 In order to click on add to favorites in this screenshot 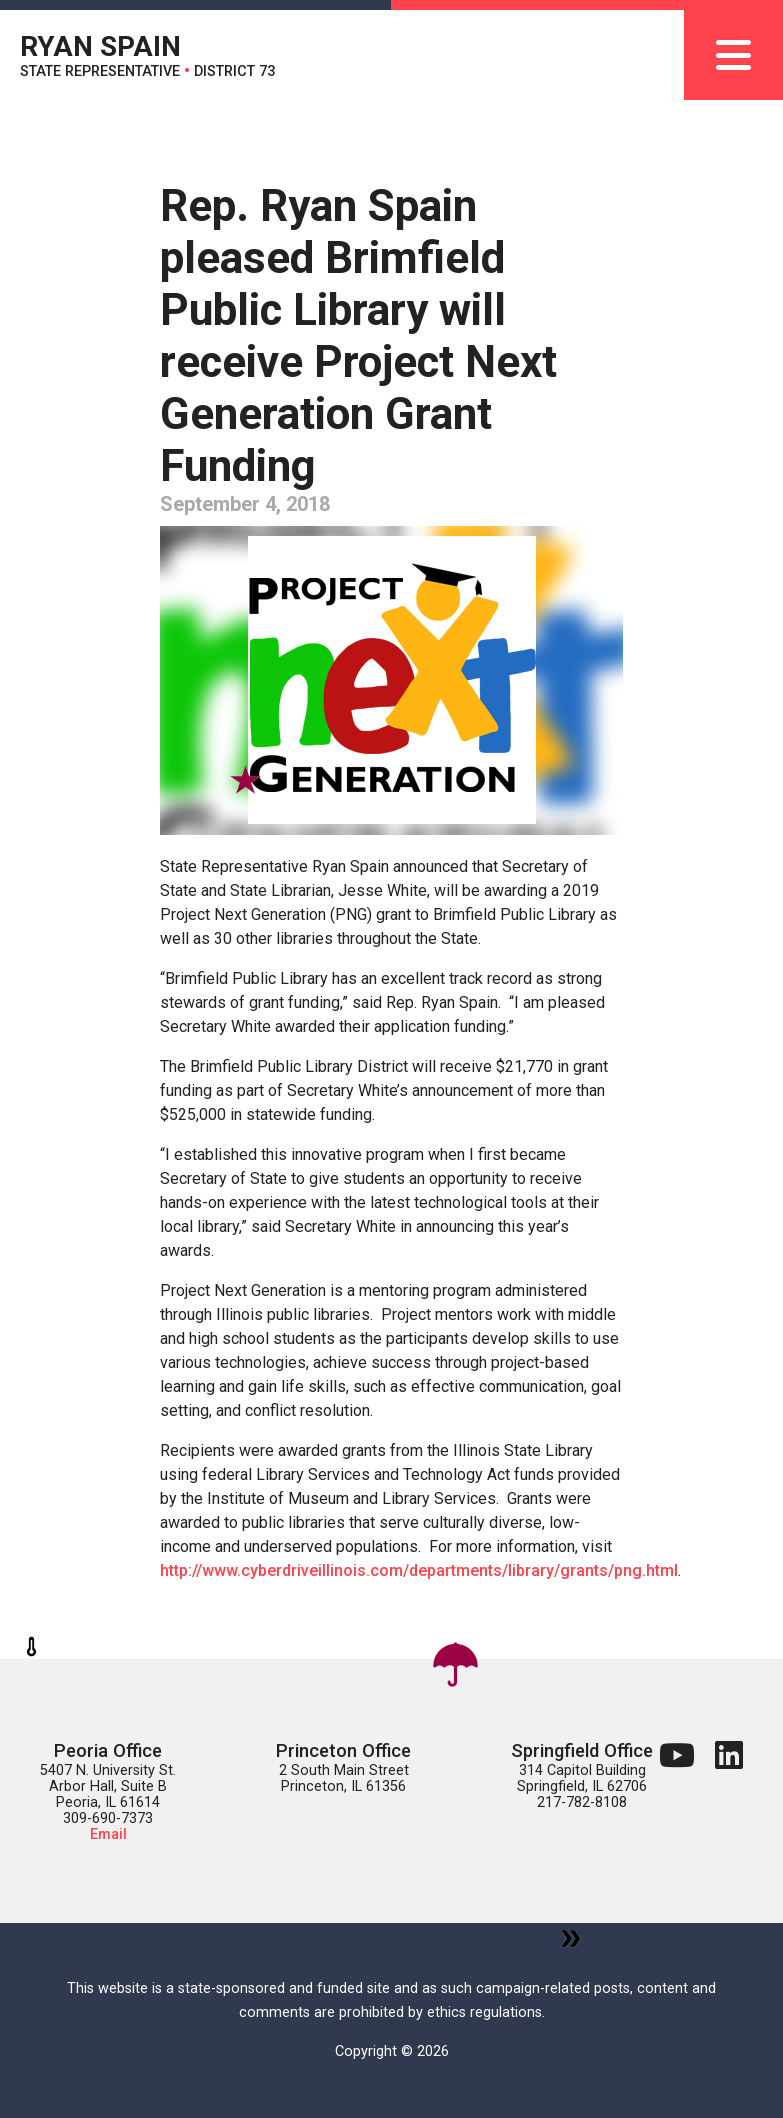, I will do `click(245, 779)`.